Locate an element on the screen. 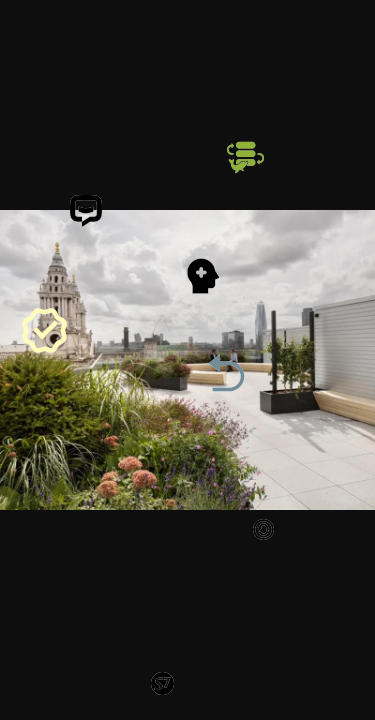 The height and width of the screenshot is (720, 375). go back to the previous screen is located at coordinates (227, 374).